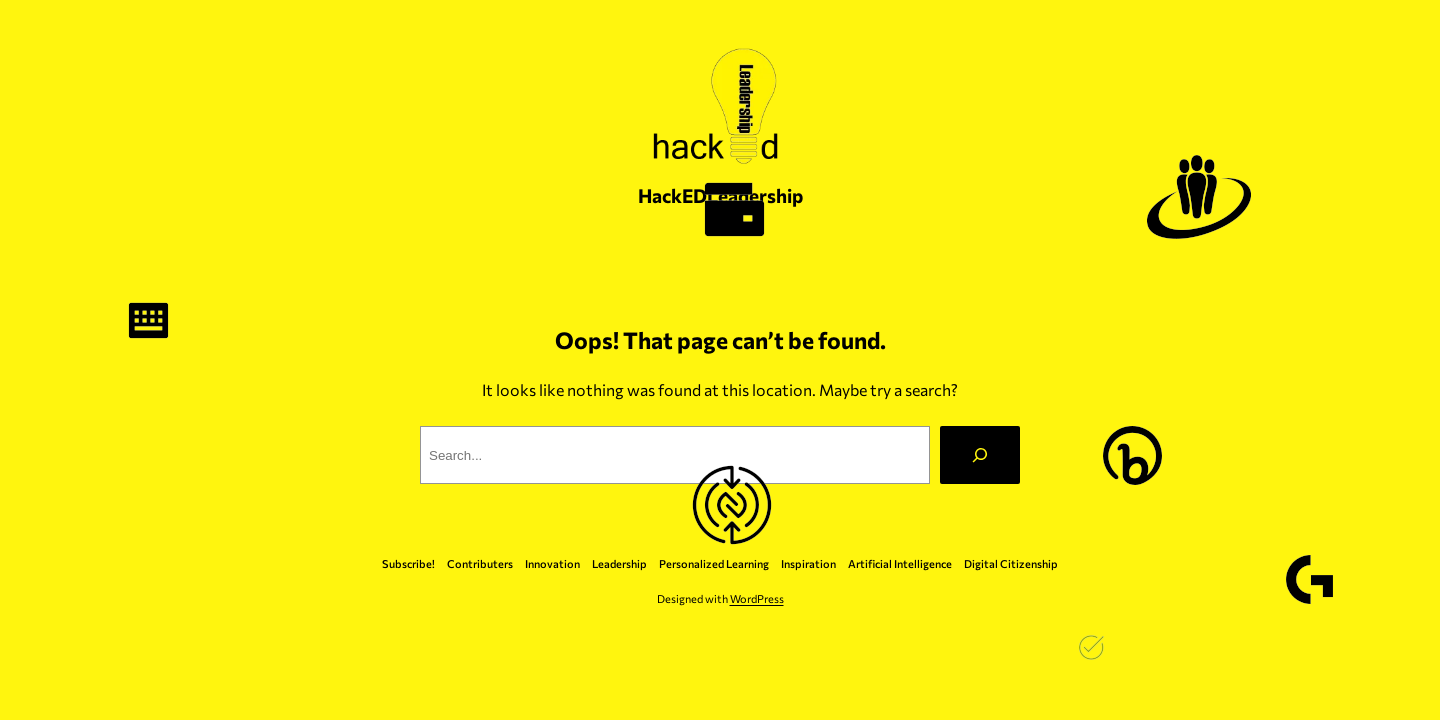 The width and height of the screenshot is (1440, 720). I want to click on access your digital wallet, so click(734, 209).